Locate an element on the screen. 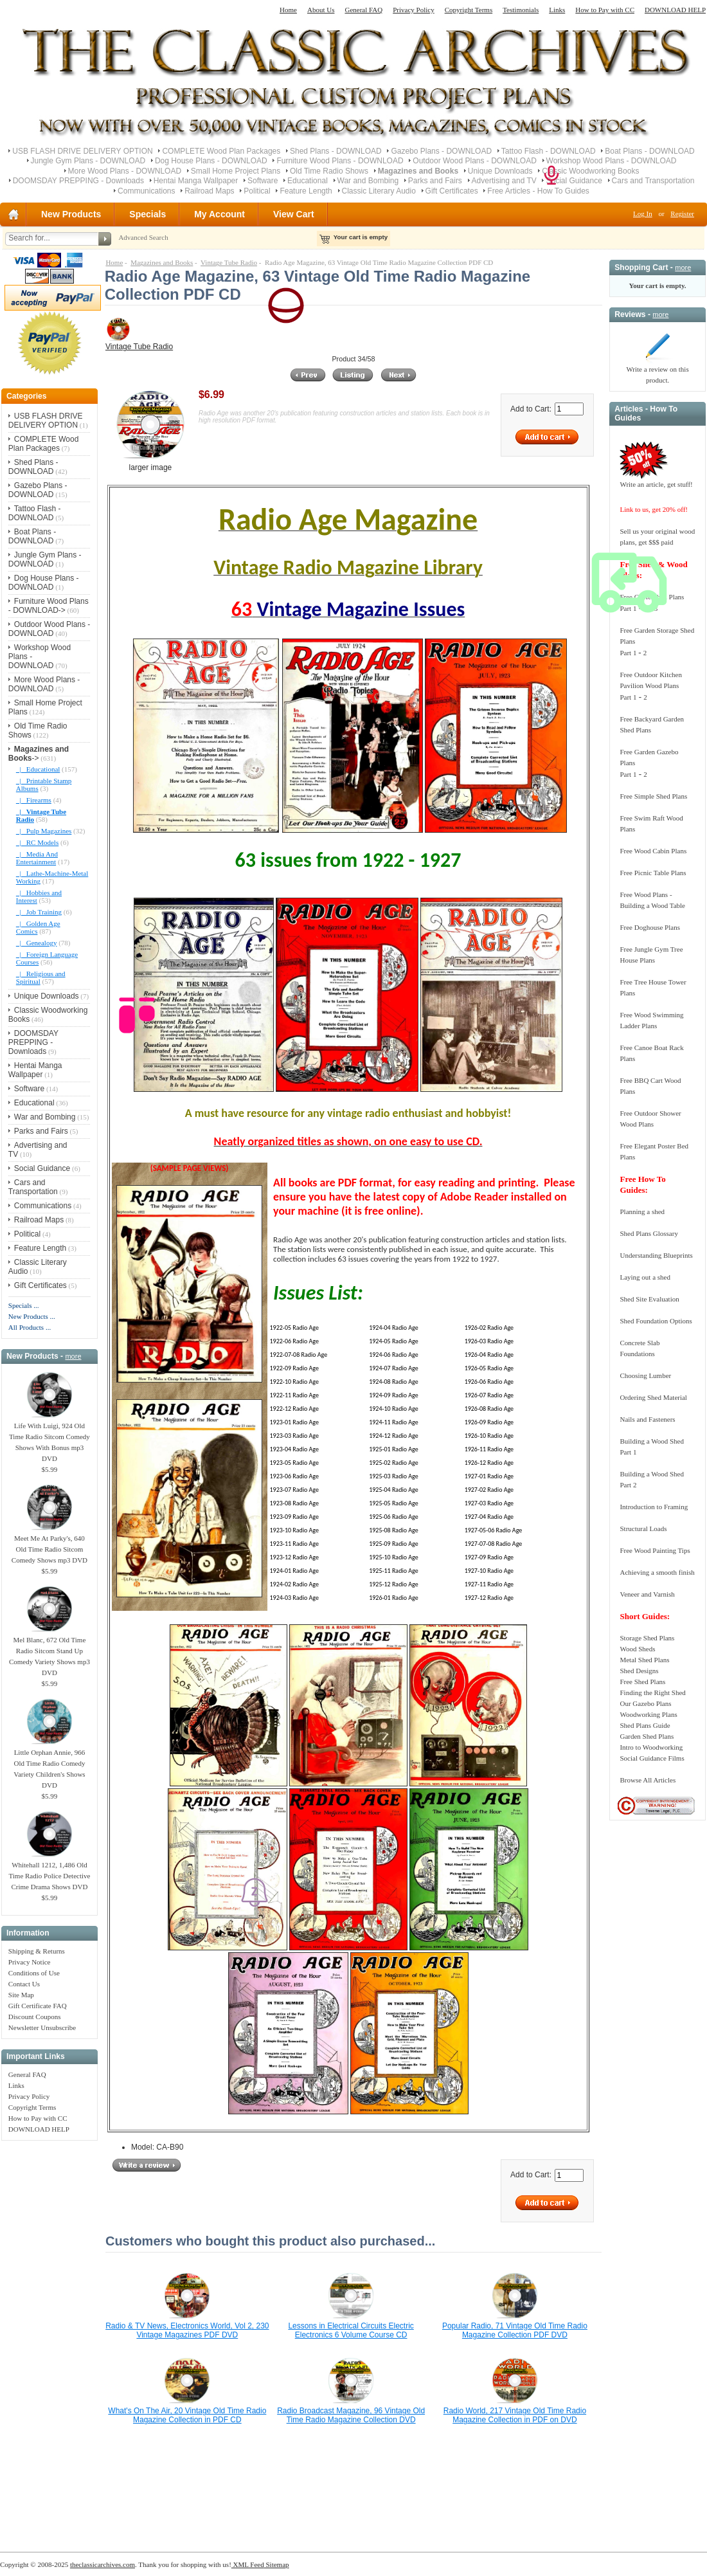  switch to kanban board view is located at coordinates (137, 1015).